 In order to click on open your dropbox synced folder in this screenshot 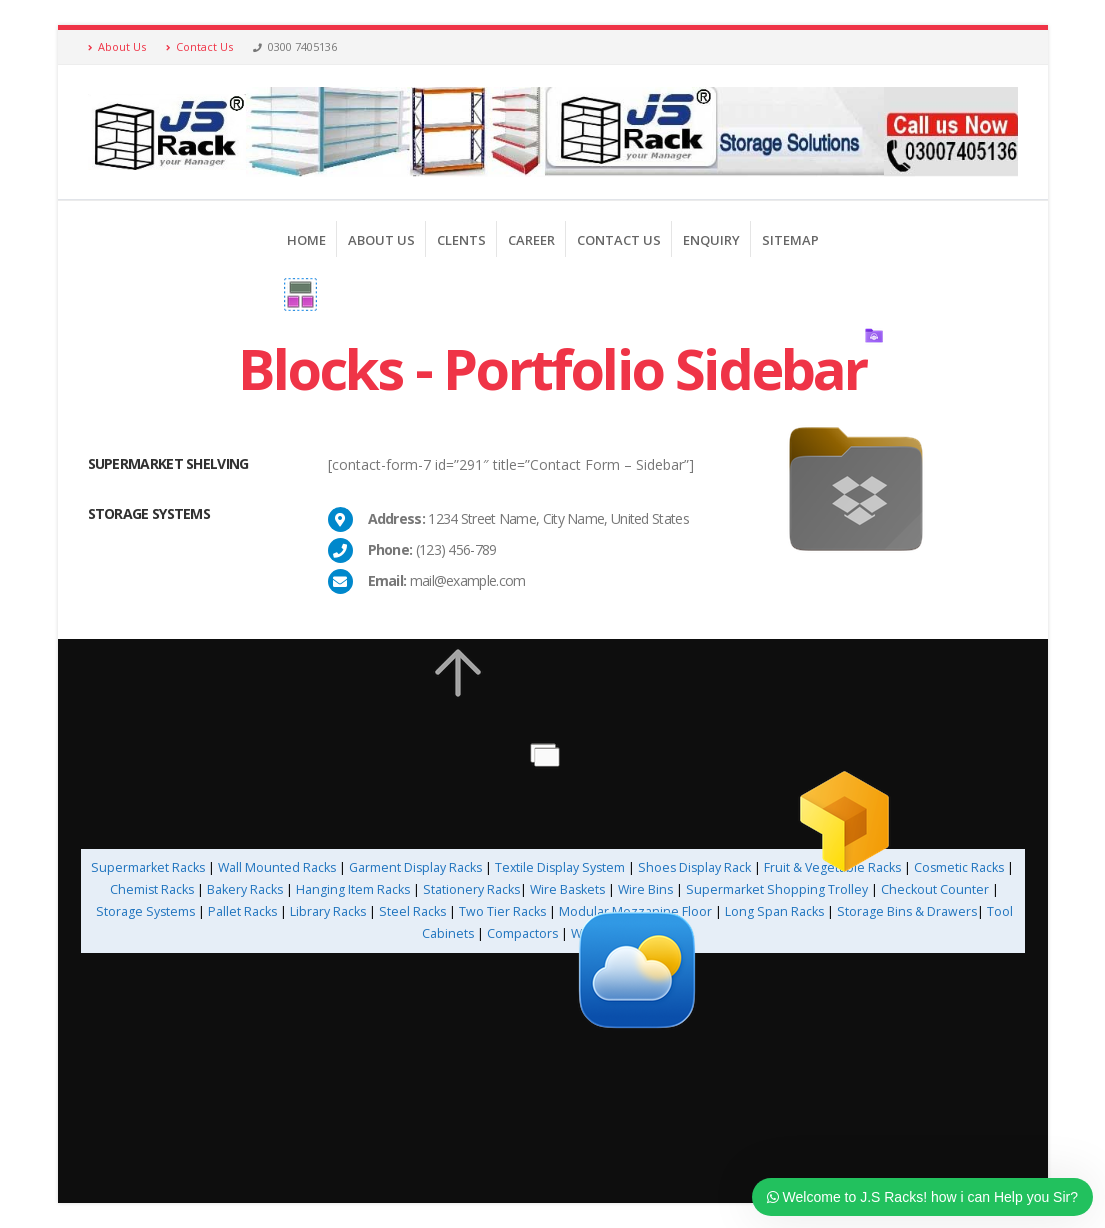, I will do `click(856, 489)`.